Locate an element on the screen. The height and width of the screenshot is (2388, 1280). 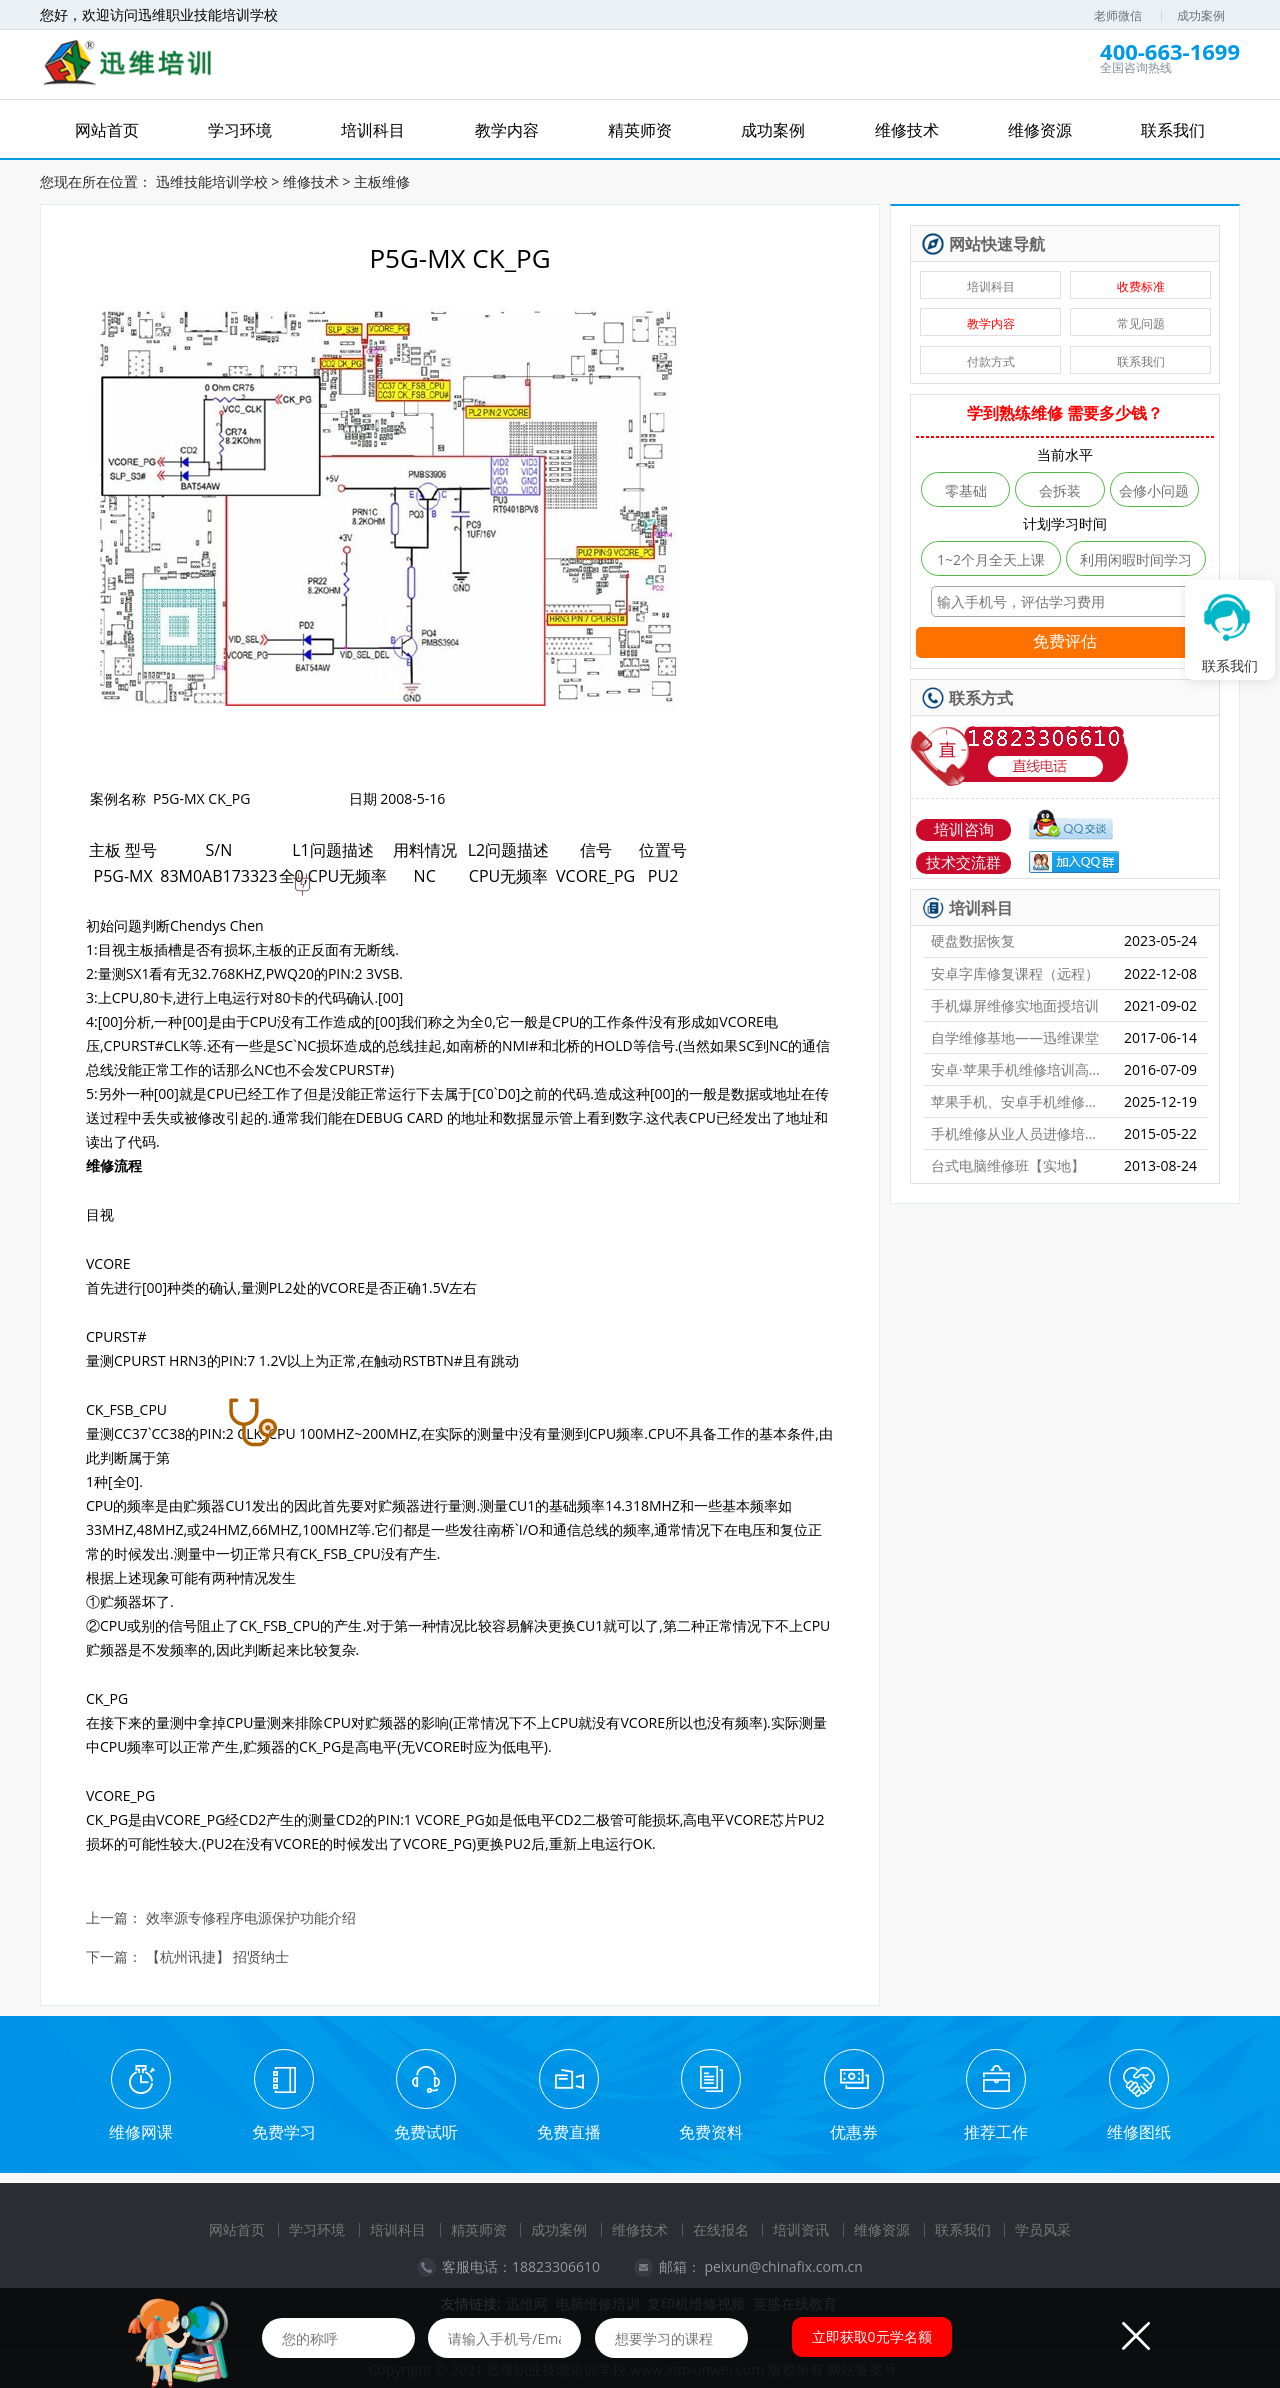
indicates device is currently charging is located at coordinates (302, 884).